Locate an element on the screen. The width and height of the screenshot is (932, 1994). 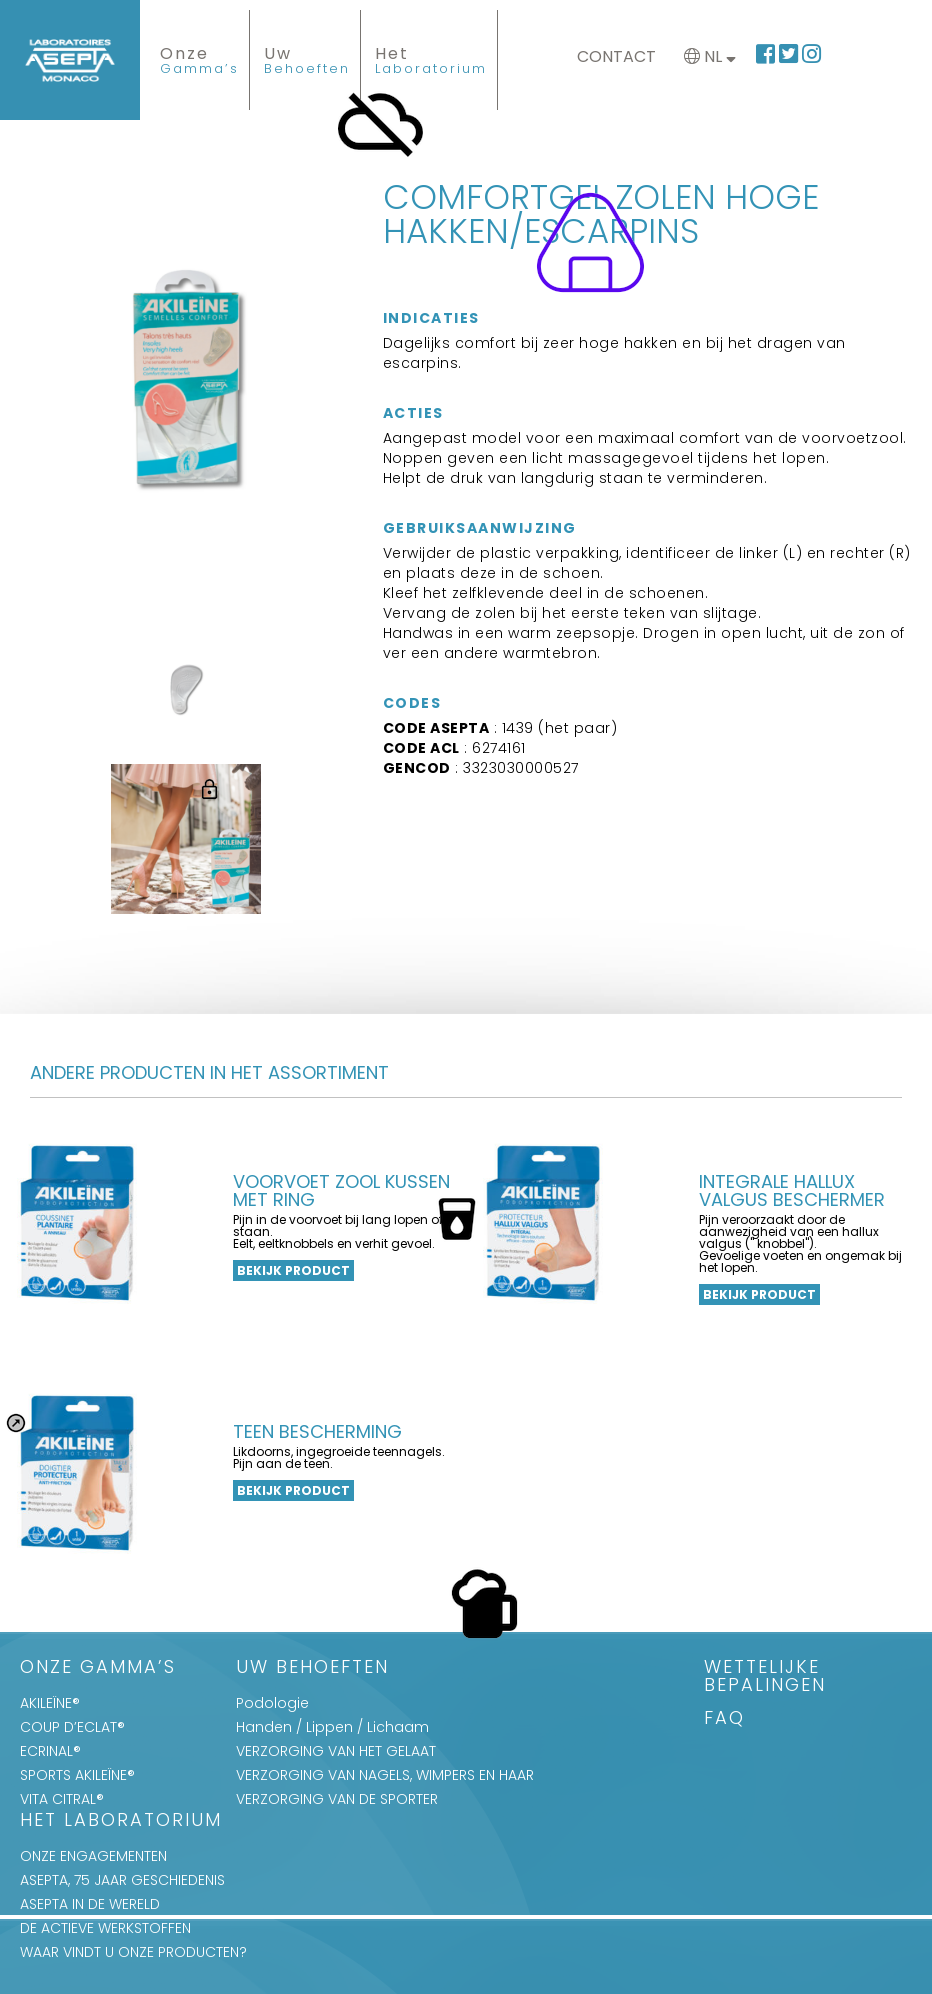
indicates a secure connection is located at coordinates (209, 789).